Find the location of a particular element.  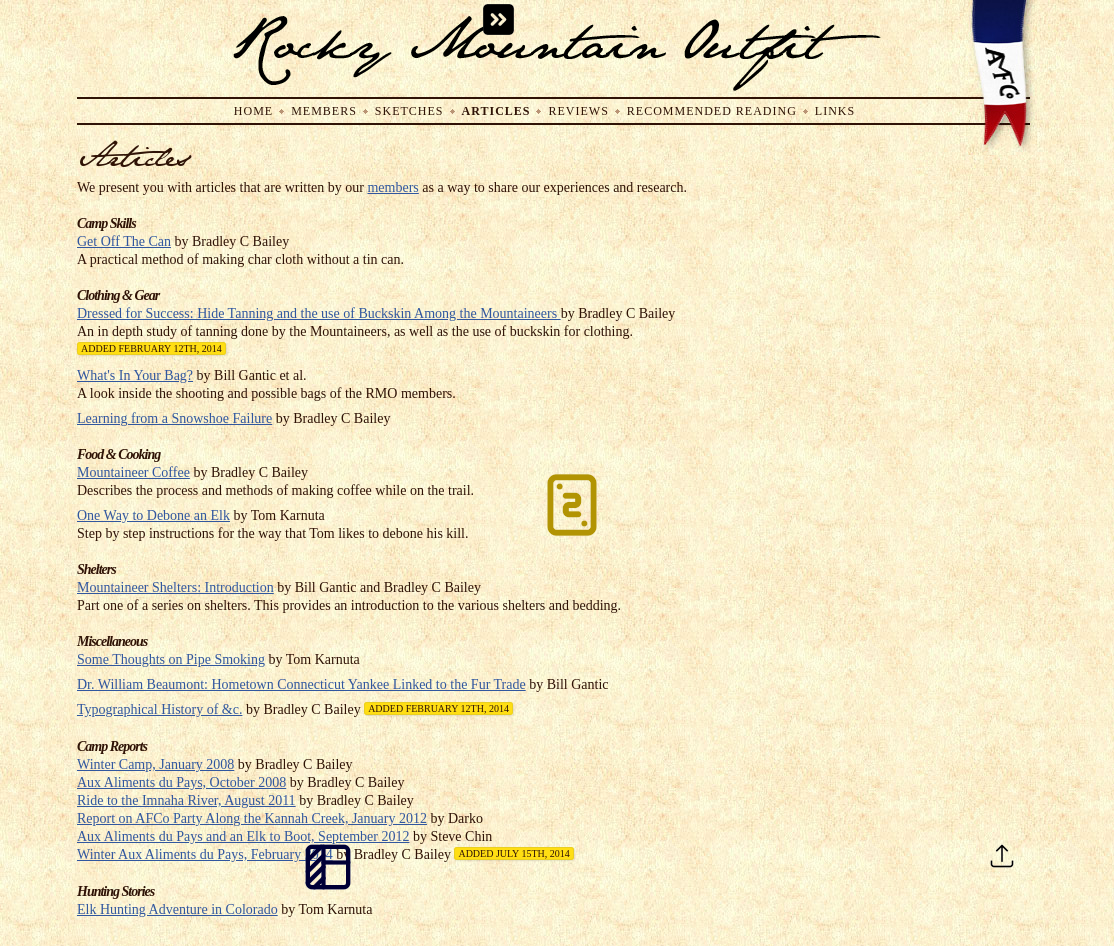

view the 2 of clubs playing card is located at coordinates (572, 505).